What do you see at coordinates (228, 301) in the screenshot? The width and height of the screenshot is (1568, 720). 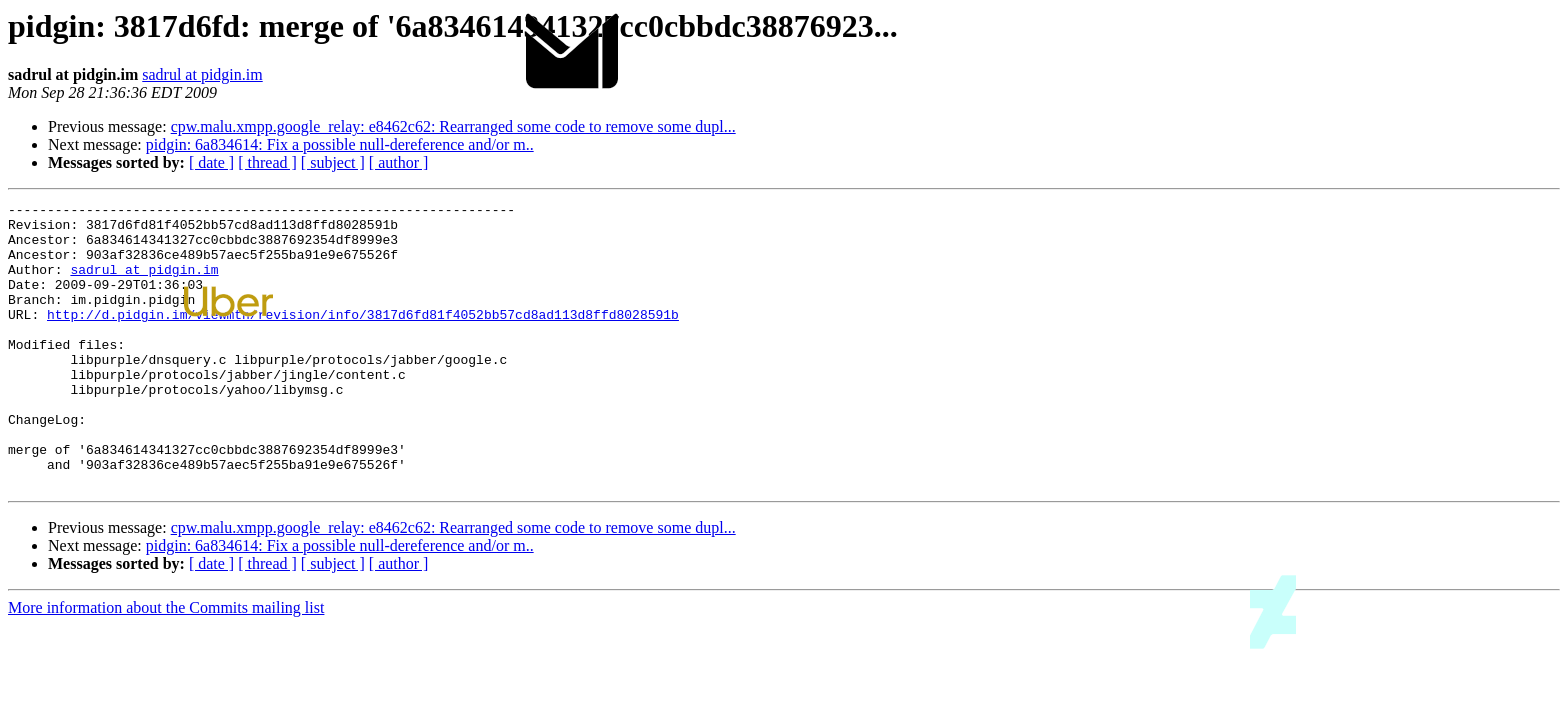 I see `open the Uber app` at bounding box center [228, 301].